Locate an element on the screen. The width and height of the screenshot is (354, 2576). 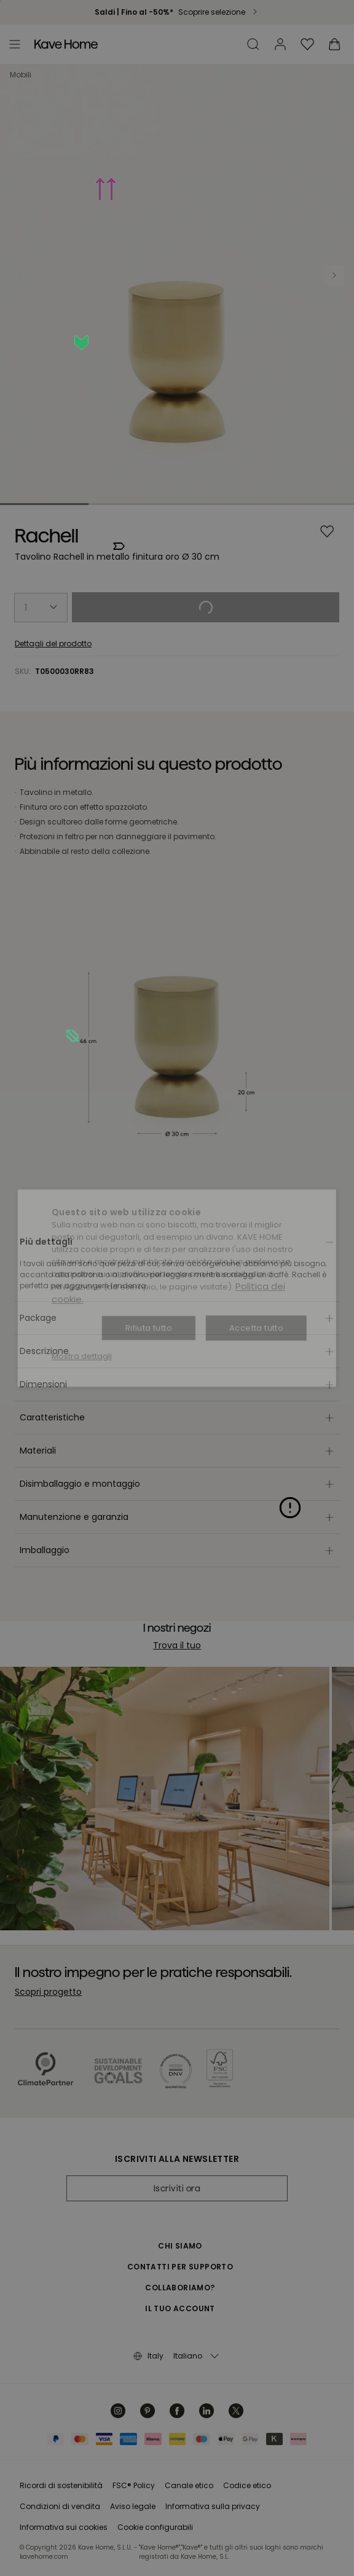
indicates a warning or alert requiring attention is located at coordinates (290, 1508).